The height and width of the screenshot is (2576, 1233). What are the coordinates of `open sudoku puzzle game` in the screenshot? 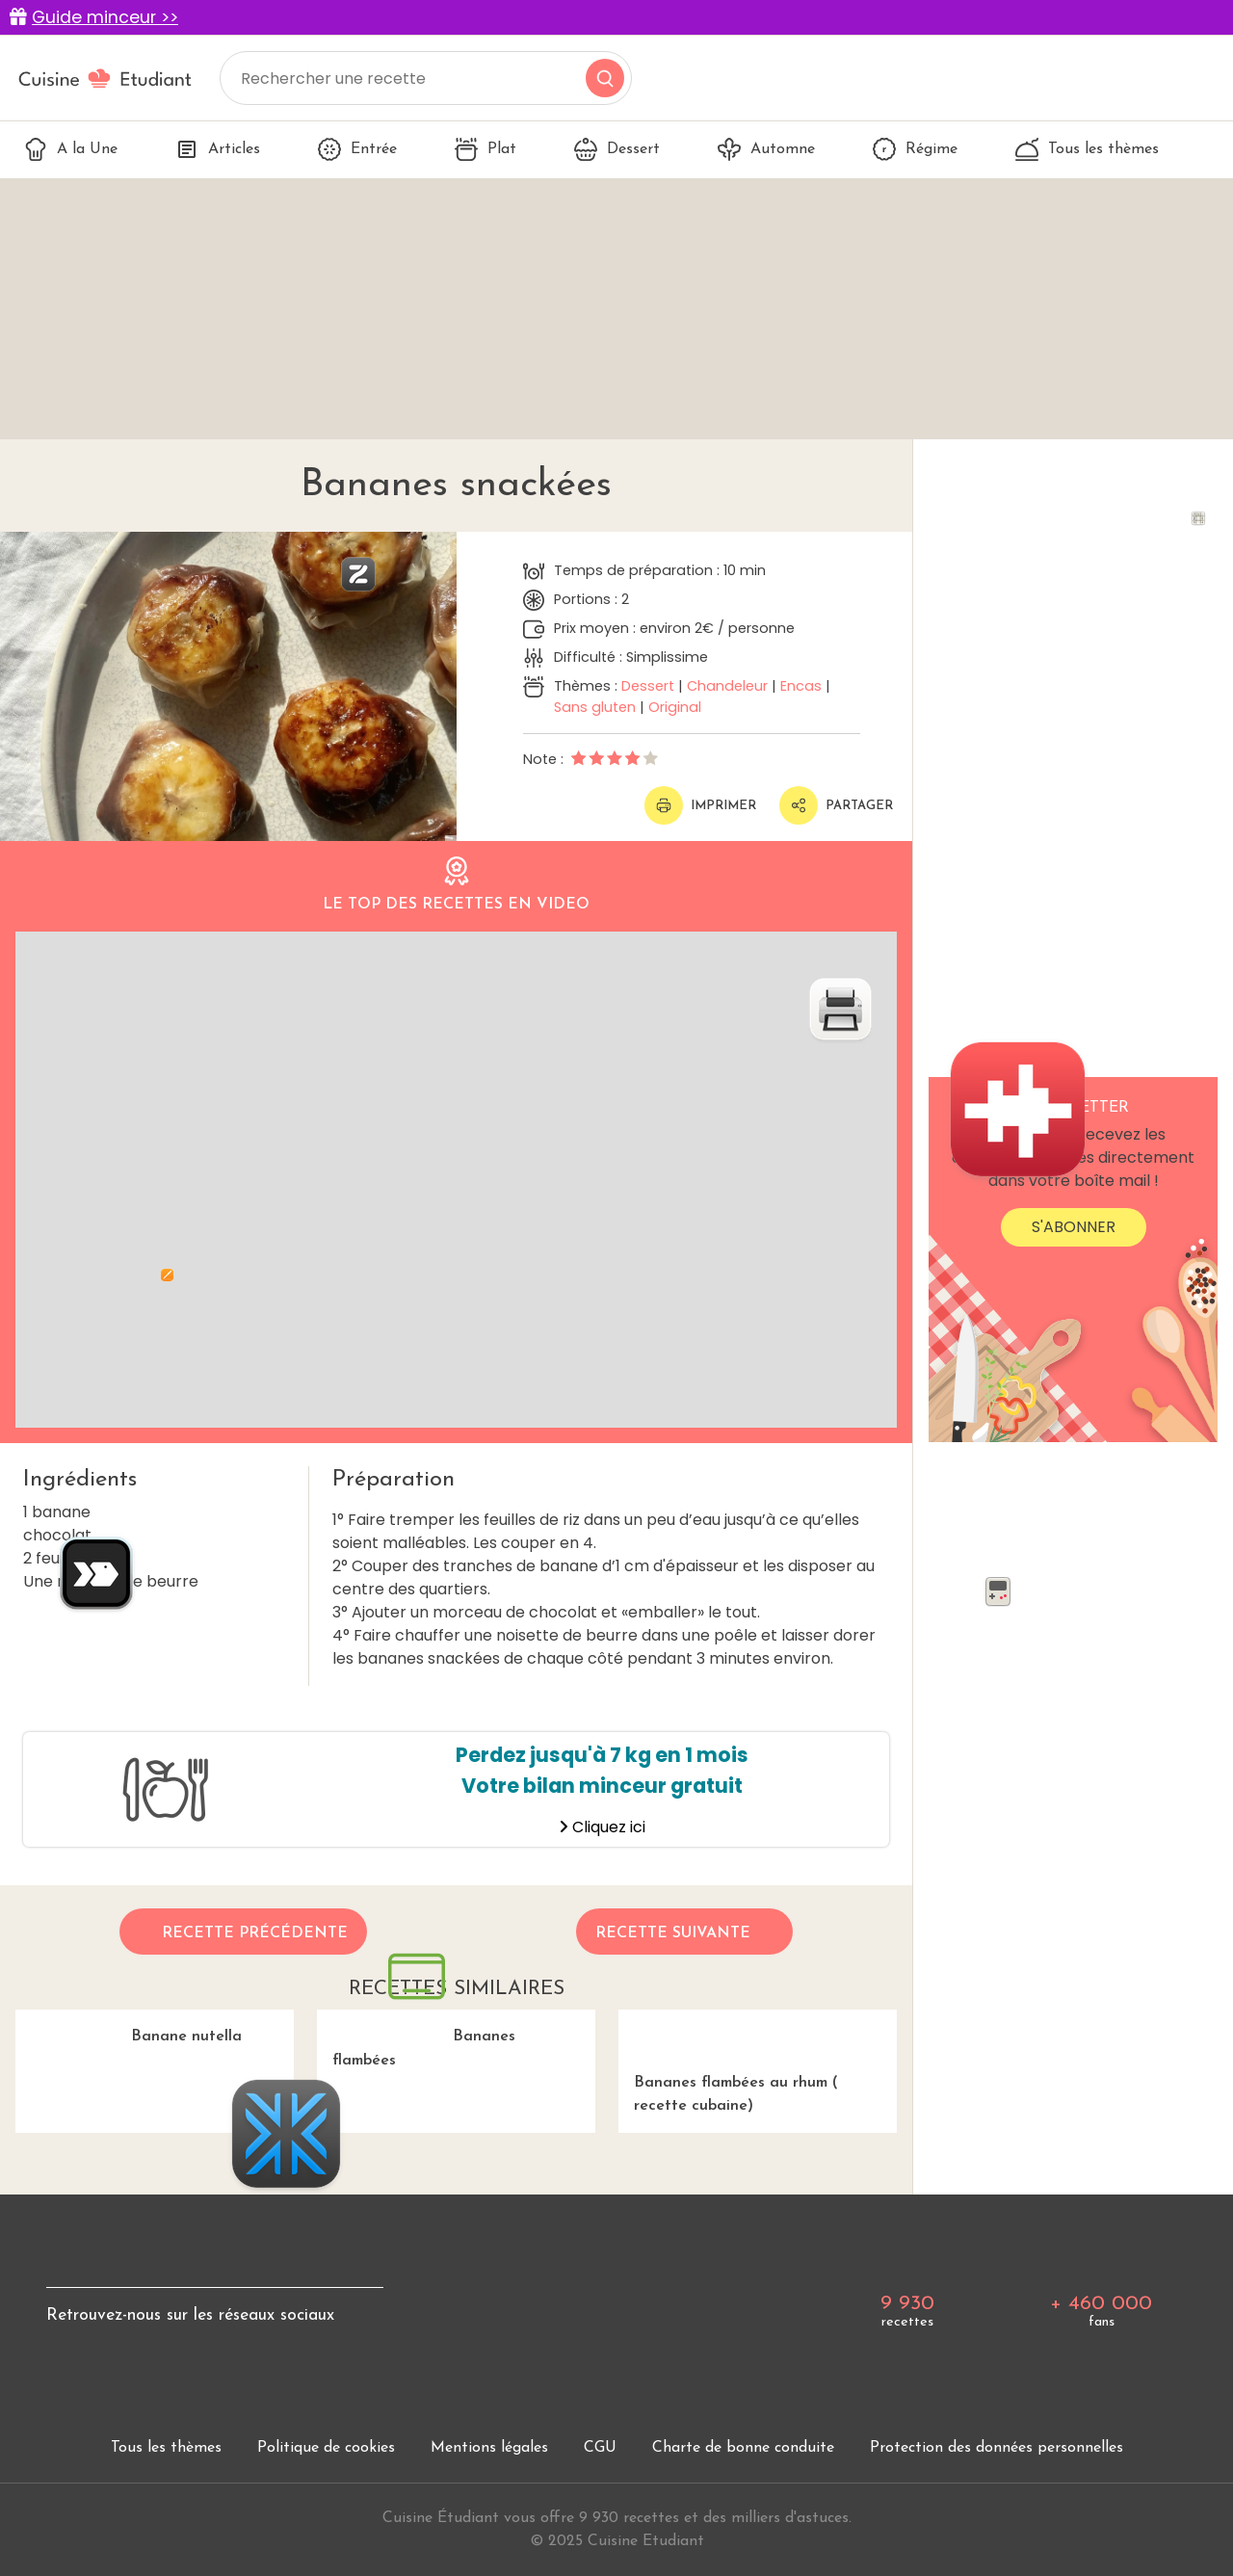 It's located at (1198, 518).